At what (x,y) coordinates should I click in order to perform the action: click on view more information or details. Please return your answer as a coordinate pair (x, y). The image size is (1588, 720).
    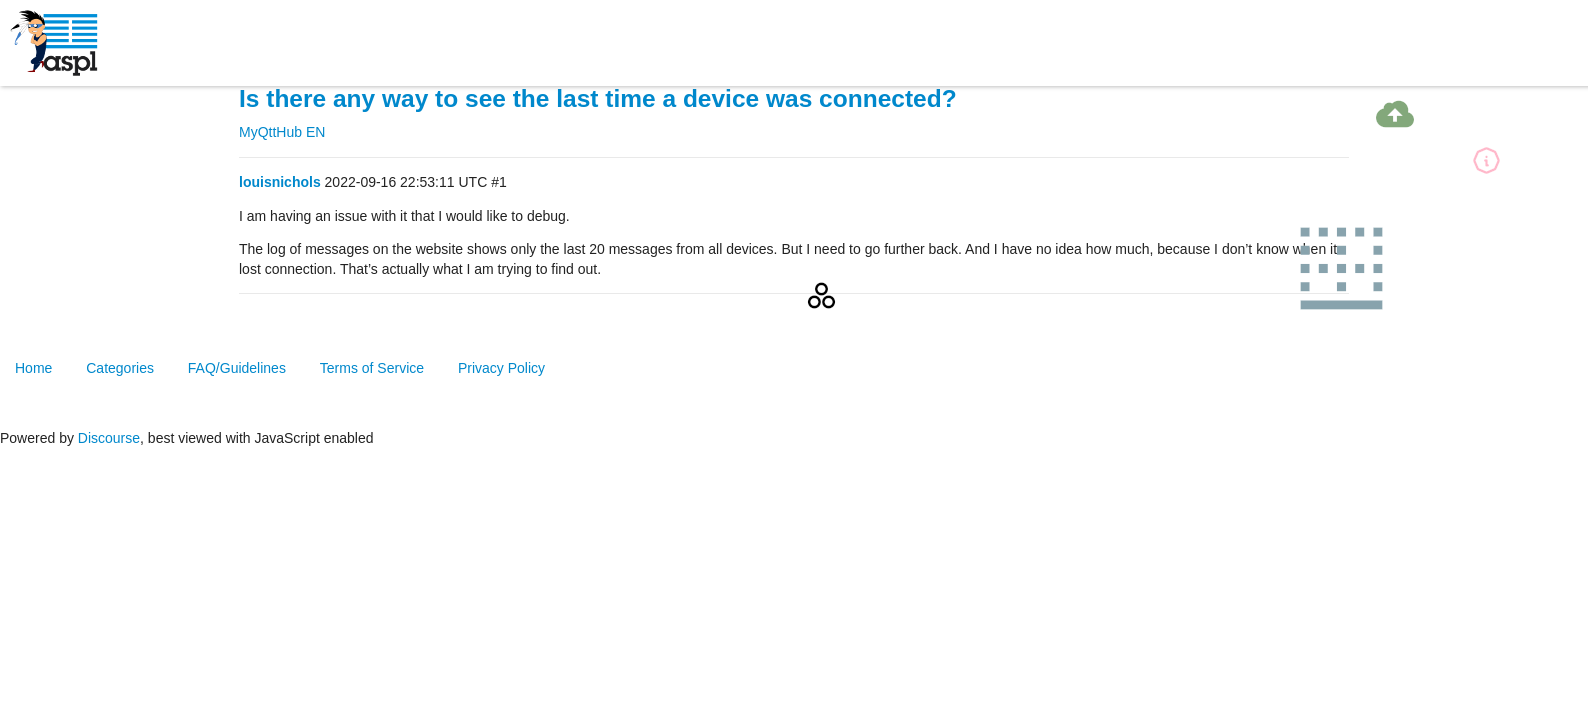
    Looking at the image, I should click on (1486, 160).